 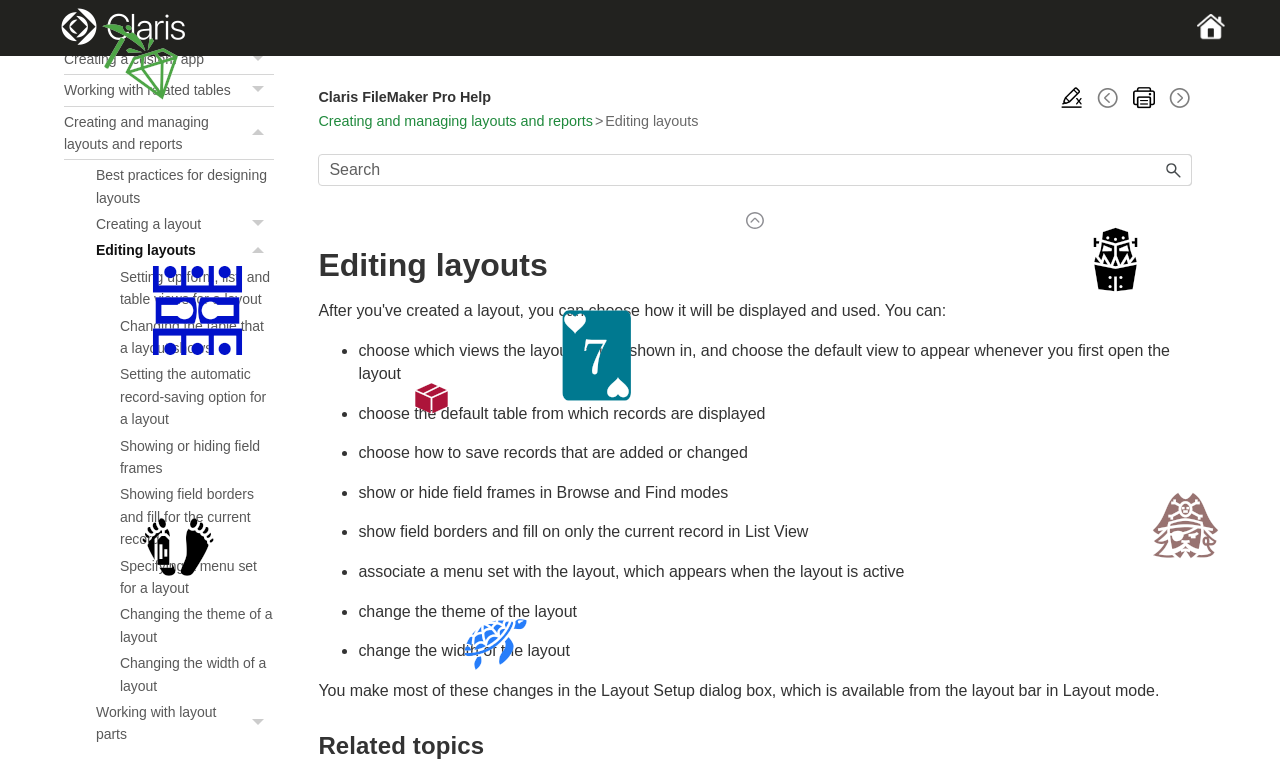 I want to click on seven of hearts playing card, so click(x=596, y=355).